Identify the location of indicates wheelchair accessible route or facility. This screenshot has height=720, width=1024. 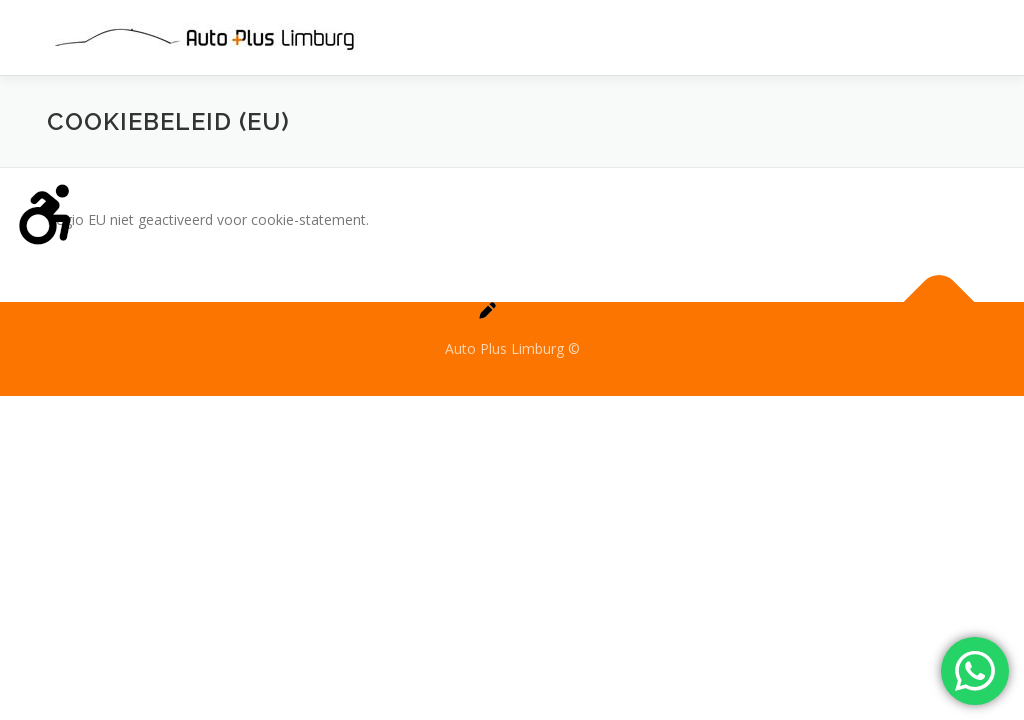
(45, 214).